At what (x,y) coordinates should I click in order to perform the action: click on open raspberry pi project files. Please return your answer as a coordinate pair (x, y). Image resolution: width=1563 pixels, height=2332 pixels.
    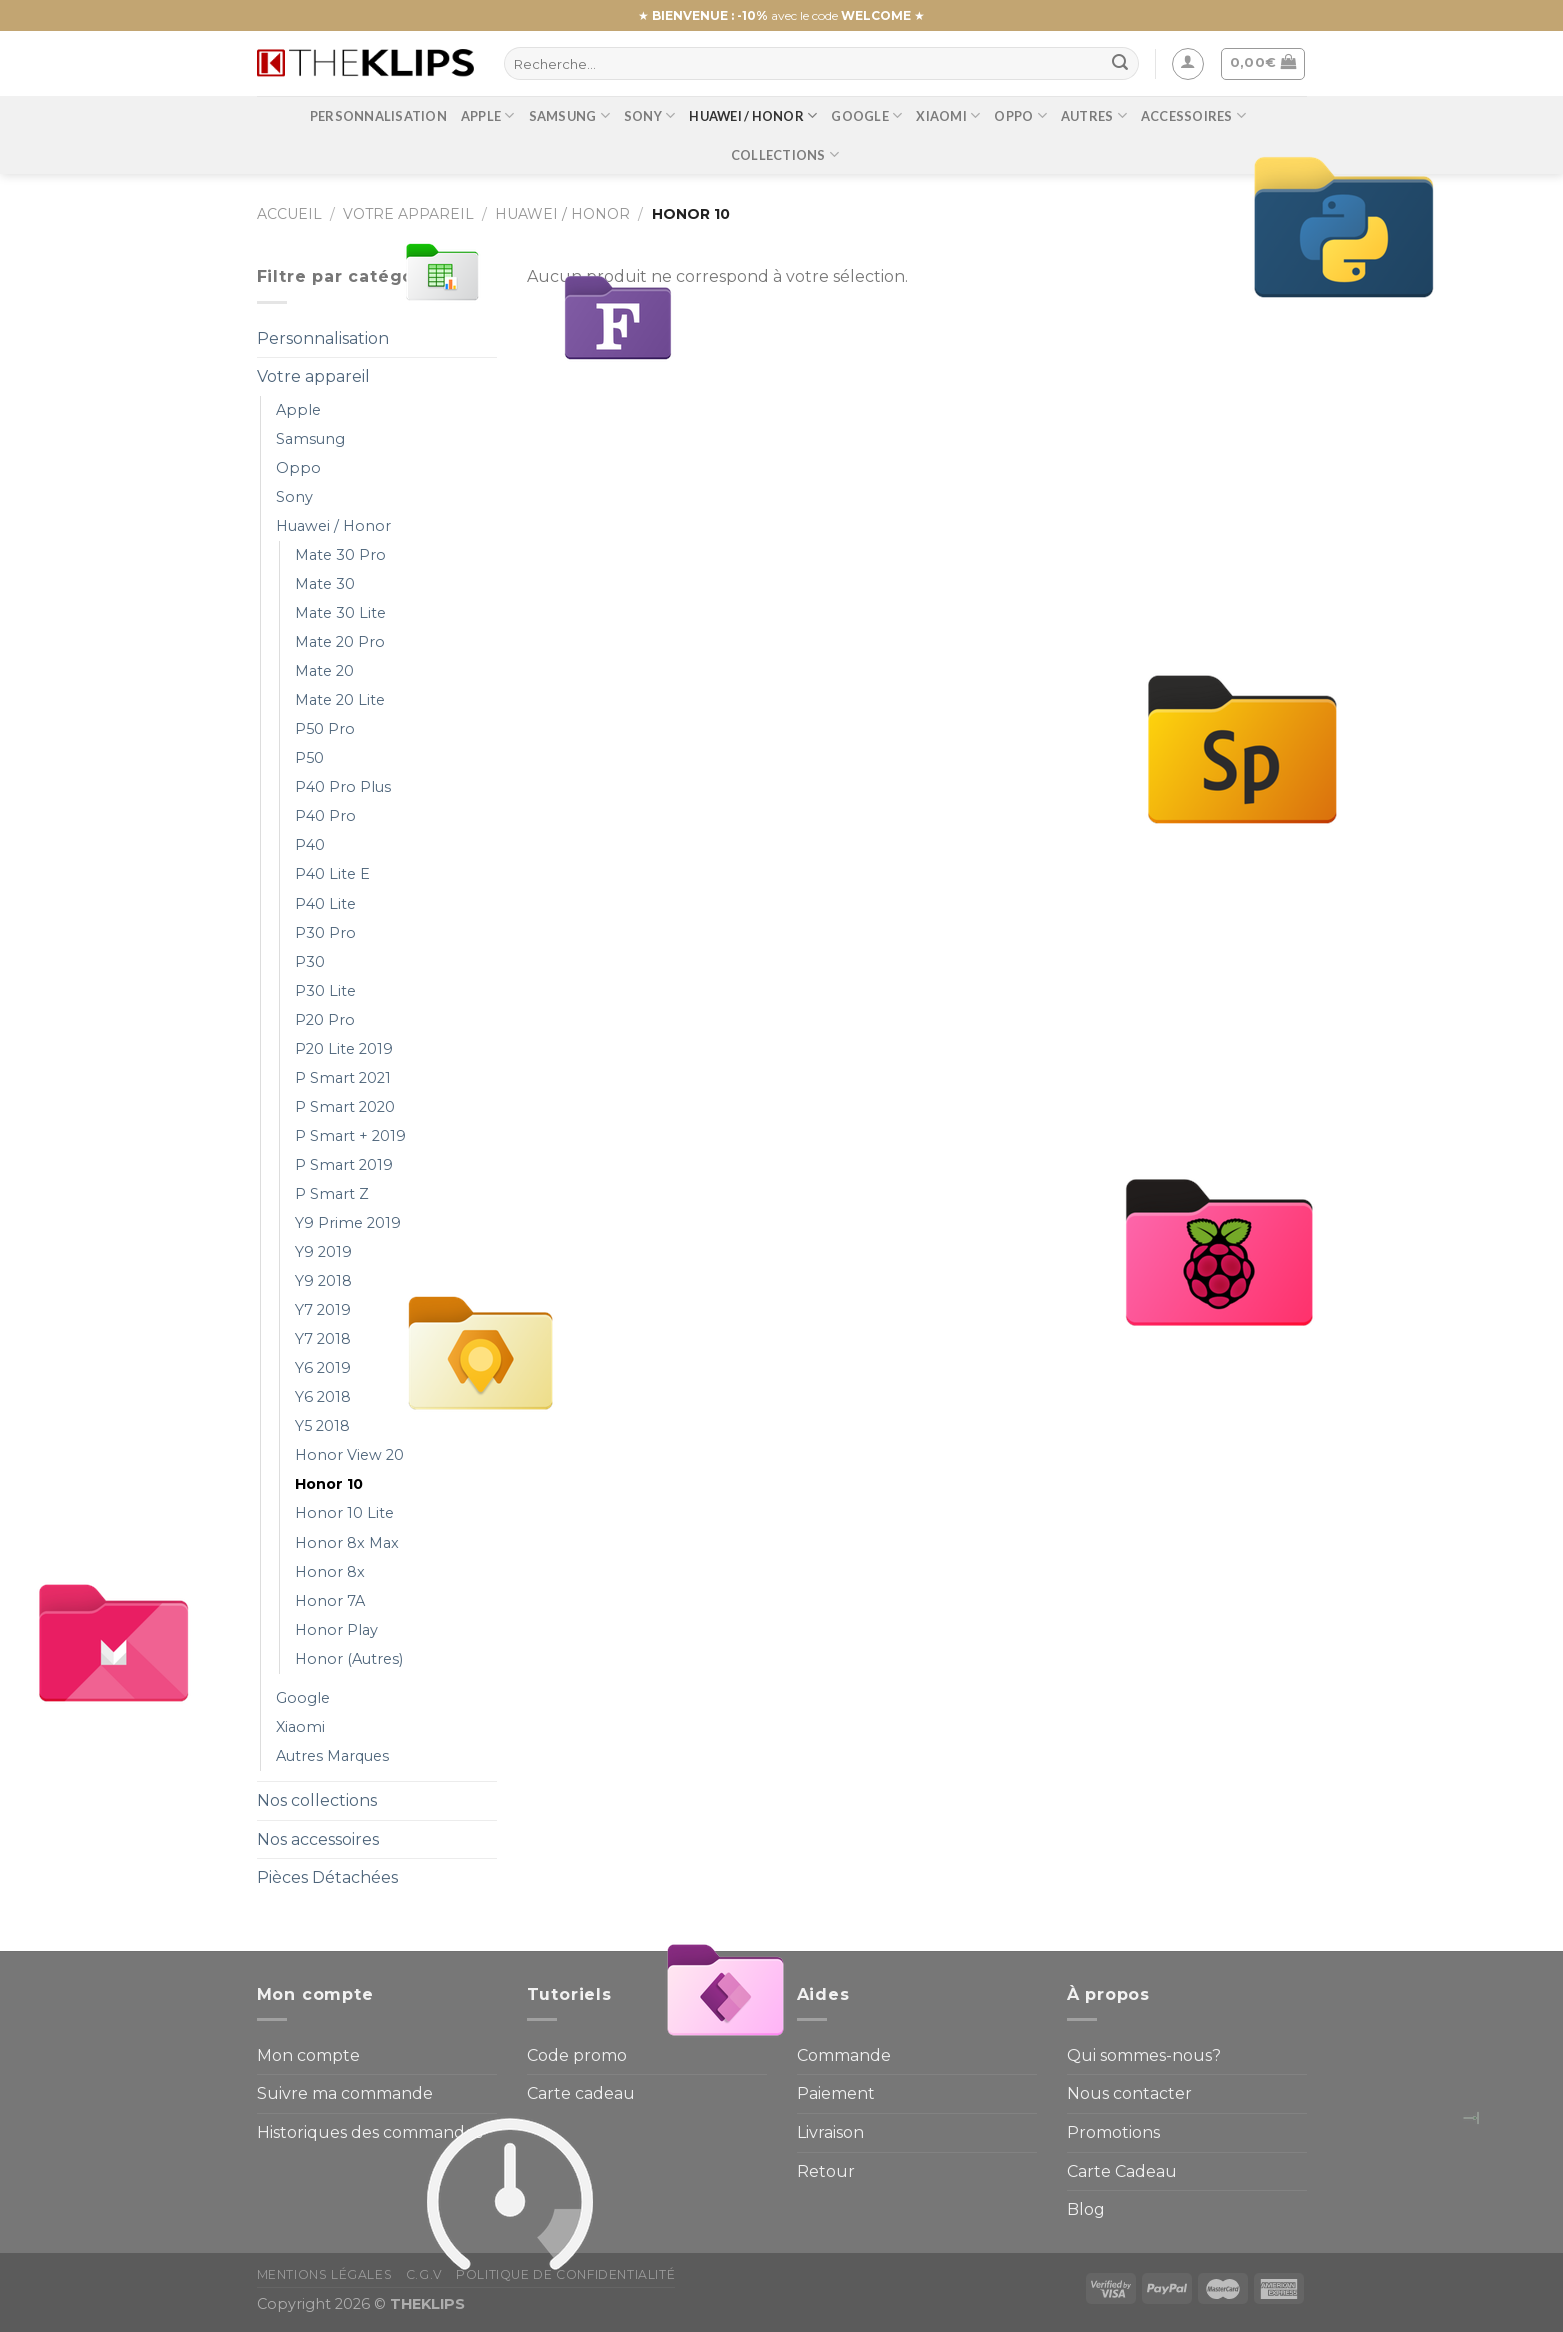
    Looking at the image, I should click on (1218, 1257).